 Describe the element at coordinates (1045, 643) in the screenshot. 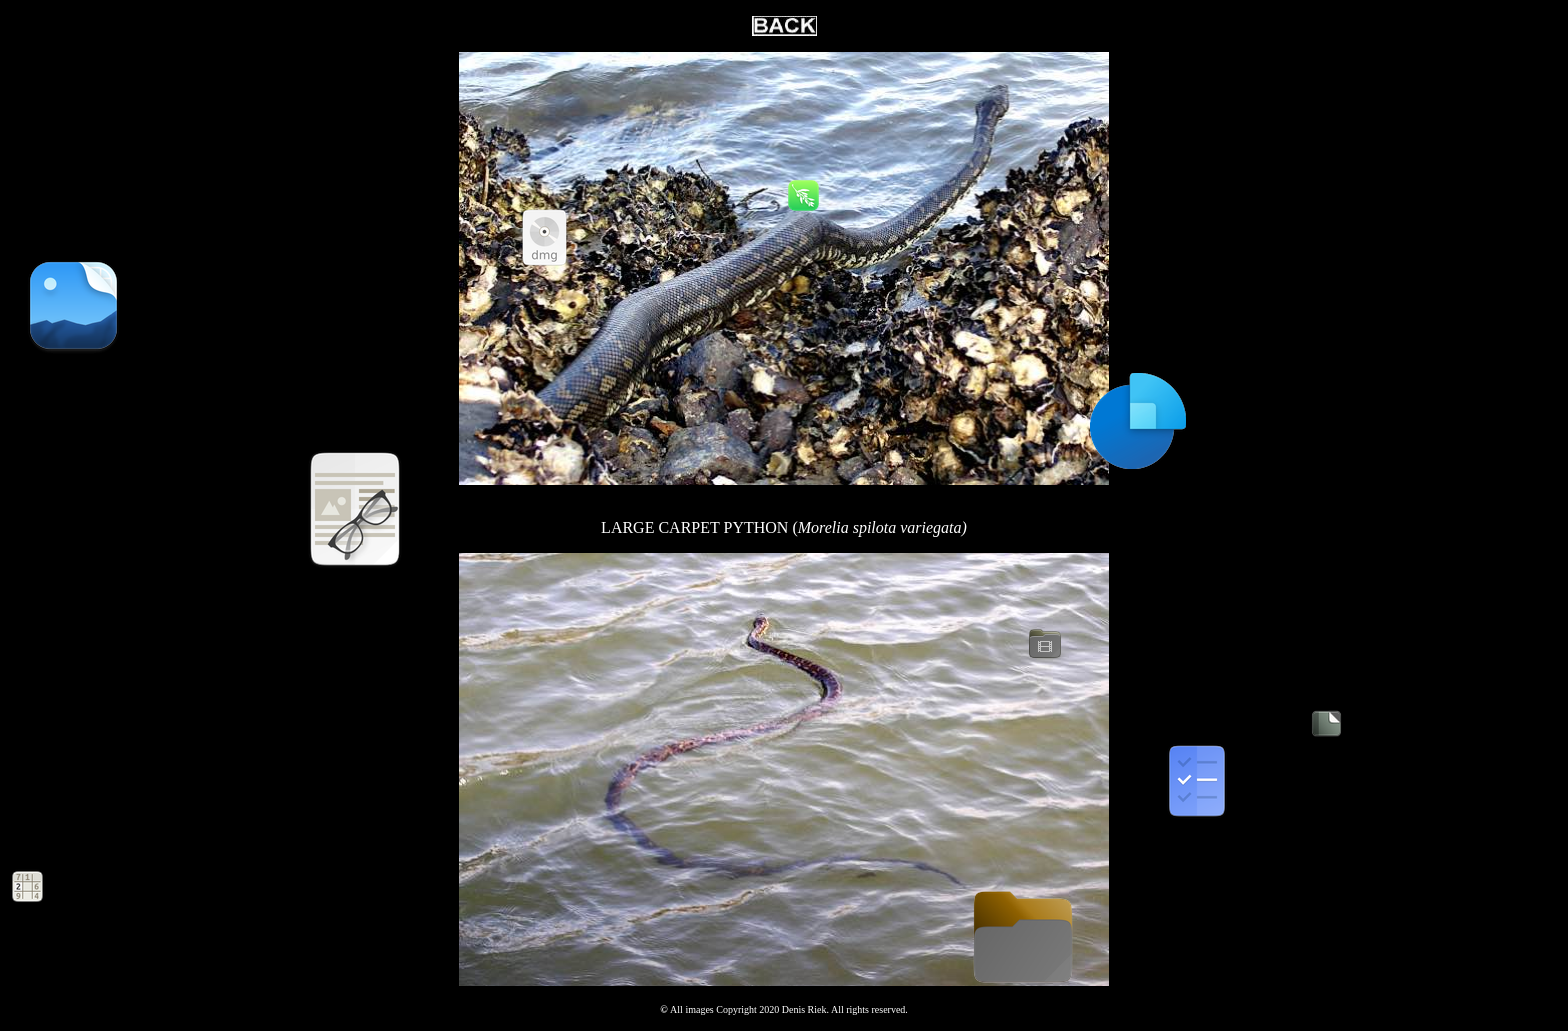

I see `open videos folder` at that location.